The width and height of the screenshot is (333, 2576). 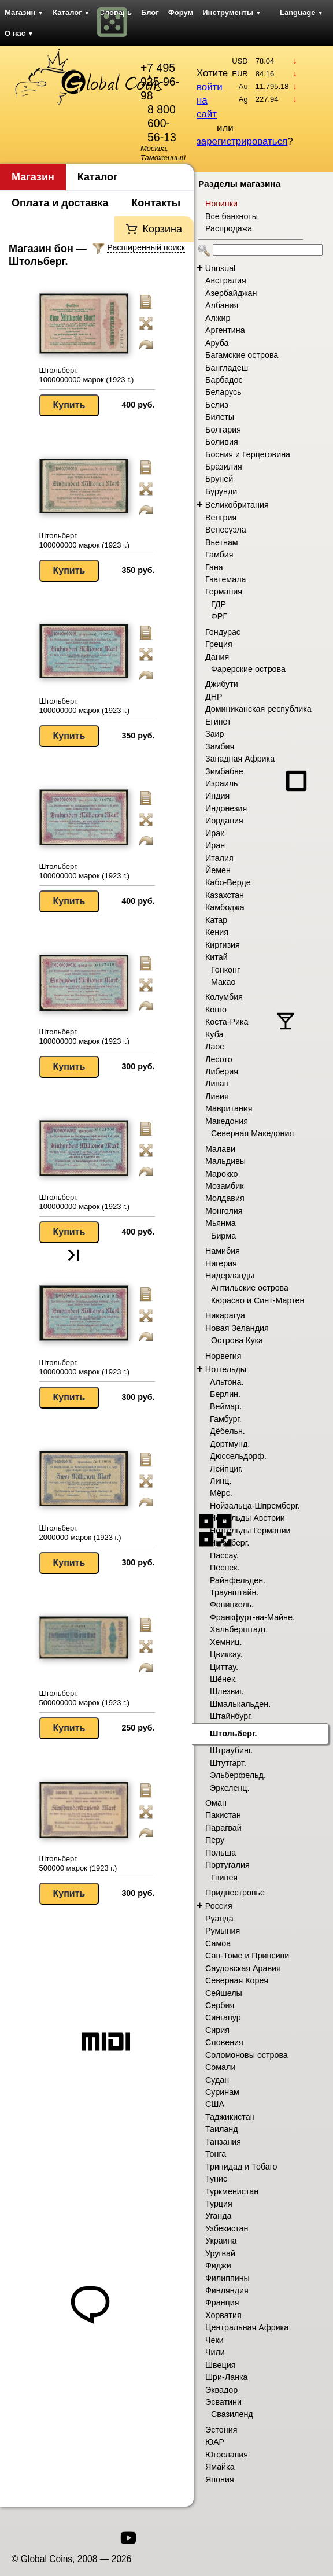 I want to click on scan or generate a QR code, so click(x=215, y=1530).